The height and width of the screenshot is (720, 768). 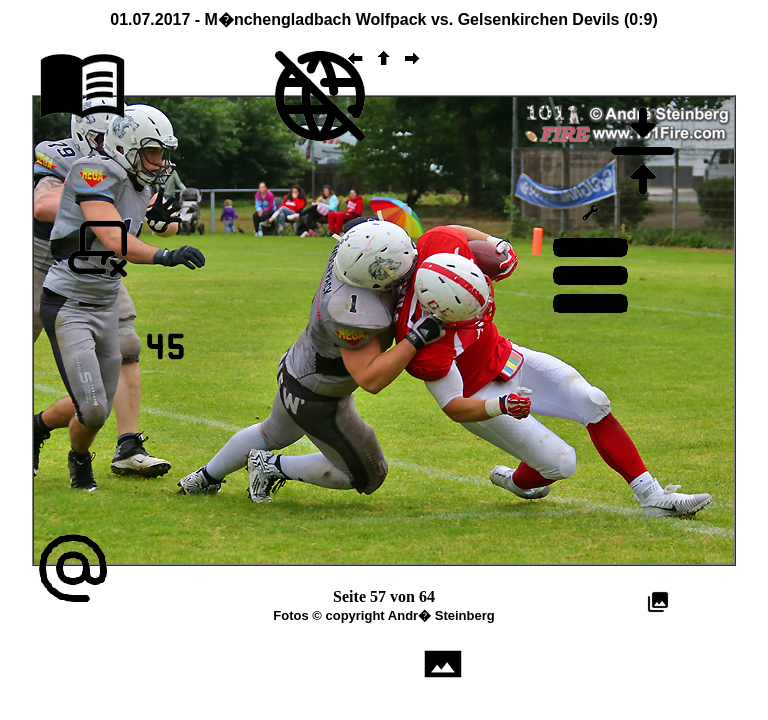 What do you see at coordinates (443, 664) in the screenshot?
I see `view panorama or wide-angle photos` at bounding box center [443, 664].